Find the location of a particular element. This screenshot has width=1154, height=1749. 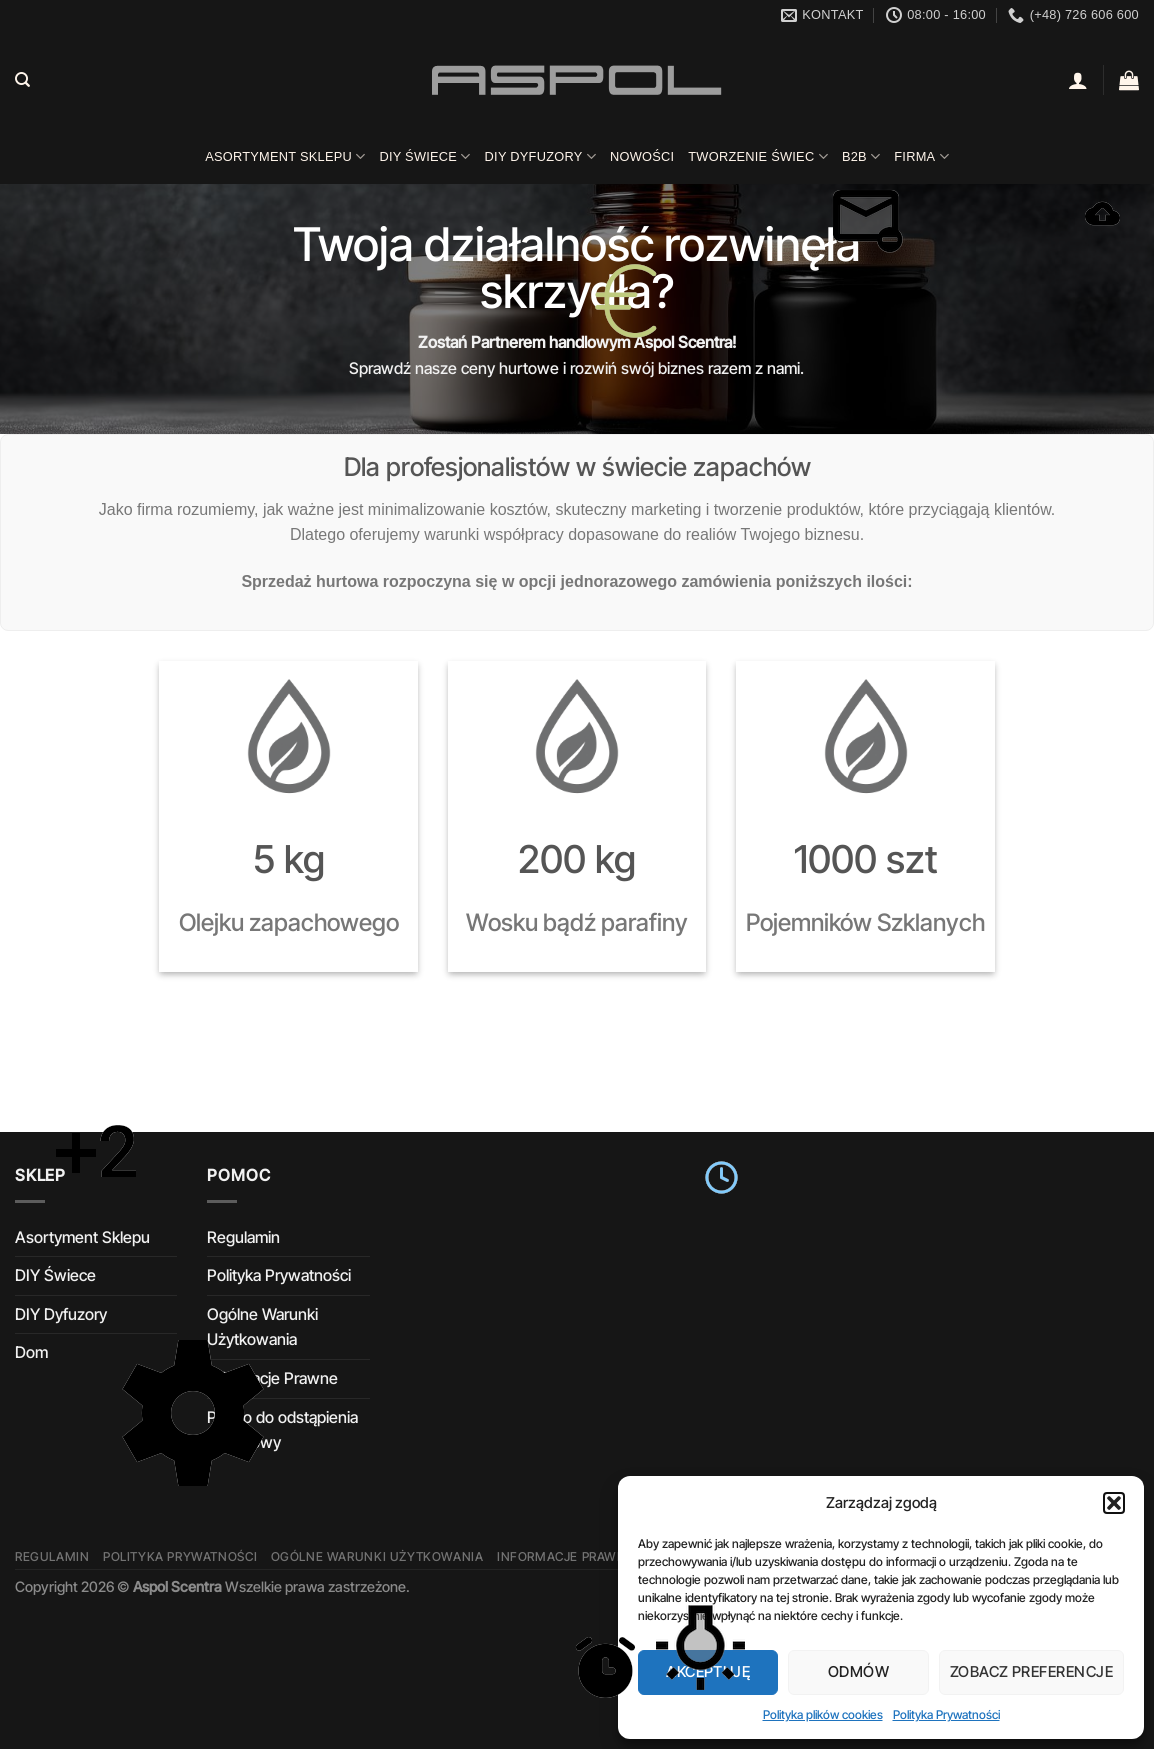

adjust incandescent light settings is located at coordinates (700, 1645).